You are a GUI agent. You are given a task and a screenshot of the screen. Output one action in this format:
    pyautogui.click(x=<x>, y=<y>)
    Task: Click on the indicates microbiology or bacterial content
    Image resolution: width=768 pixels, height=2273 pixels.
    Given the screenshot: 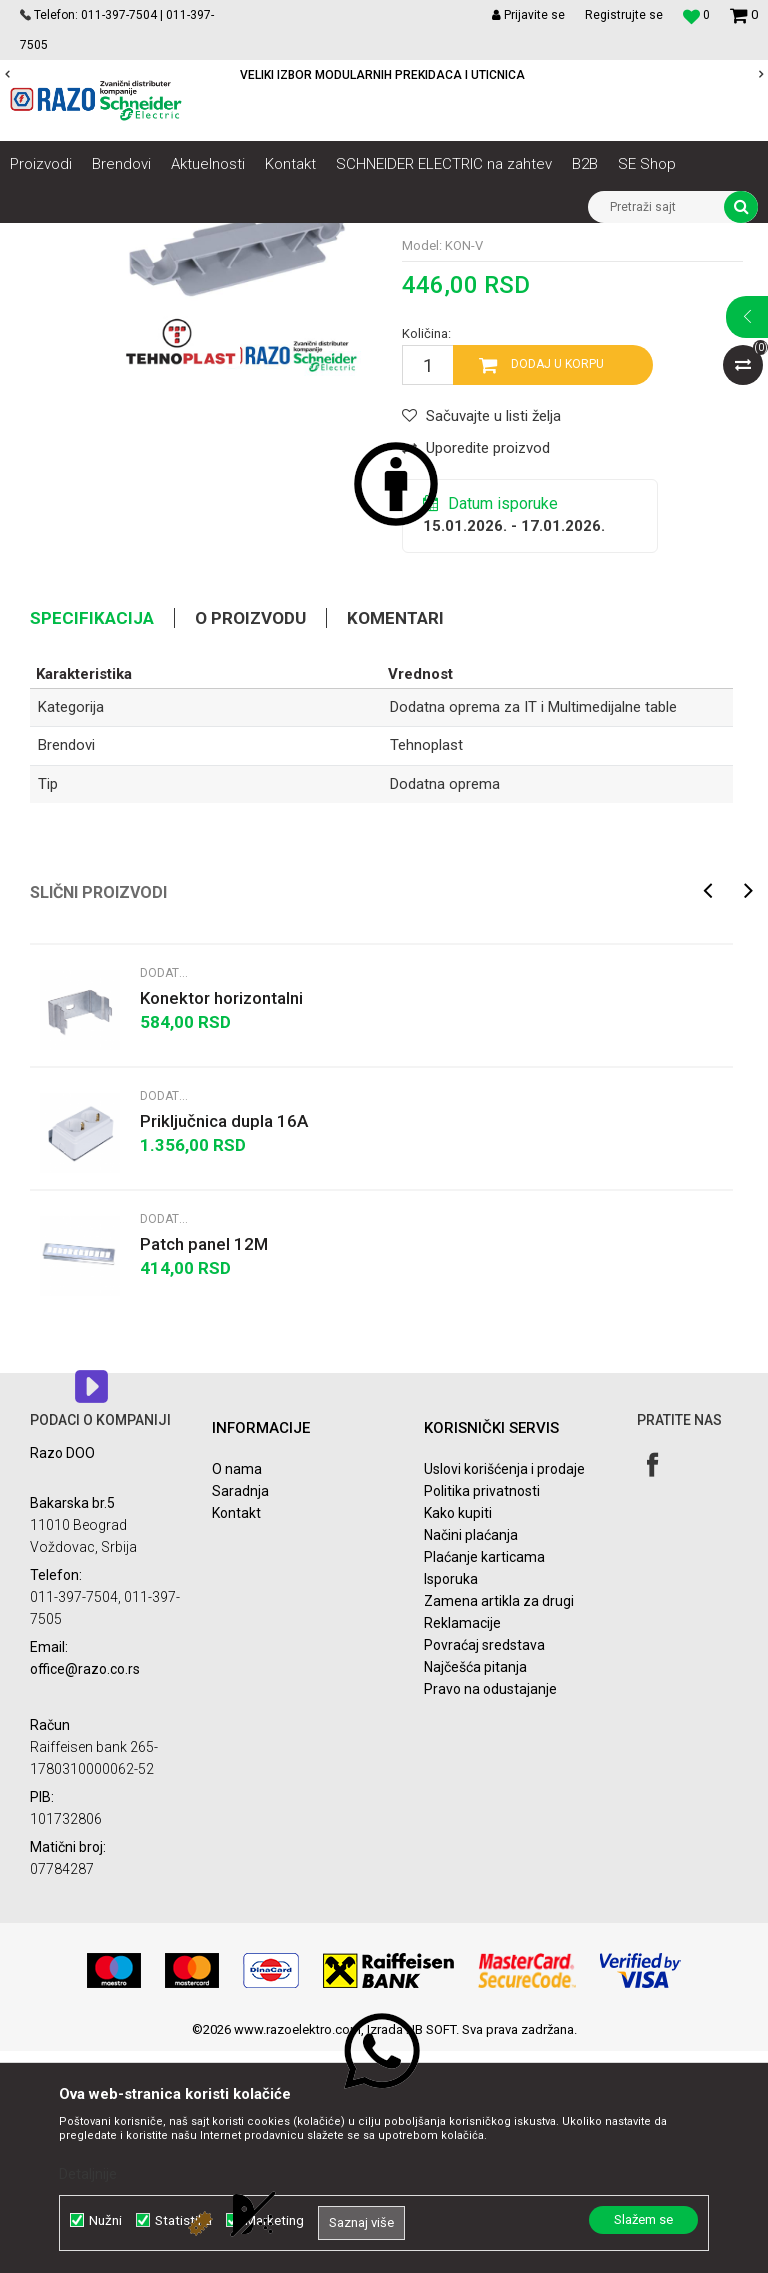 What is the action you would take?
    pyautogui.click(x=200, y=2223)
    